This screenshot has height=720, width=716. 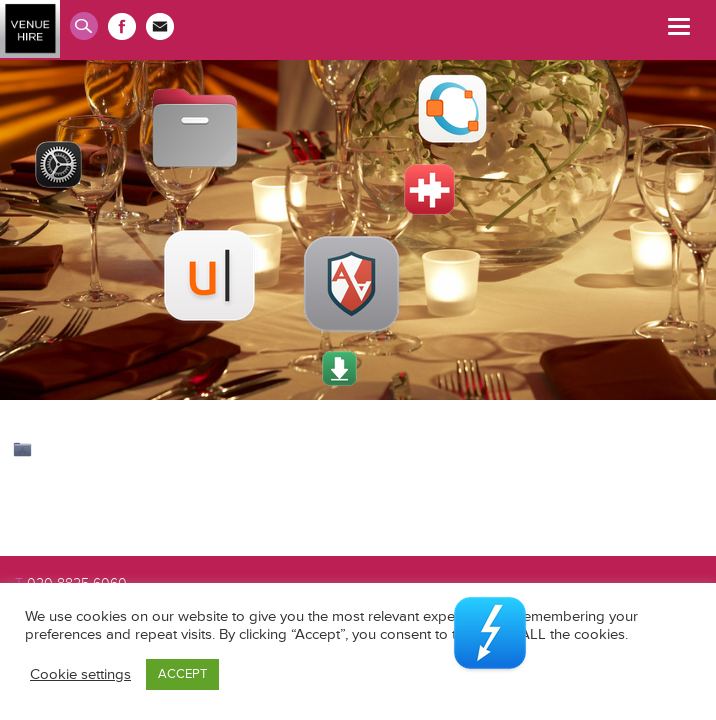 I want to click on open uberwriter text editor app, so click(x=209, y=275).